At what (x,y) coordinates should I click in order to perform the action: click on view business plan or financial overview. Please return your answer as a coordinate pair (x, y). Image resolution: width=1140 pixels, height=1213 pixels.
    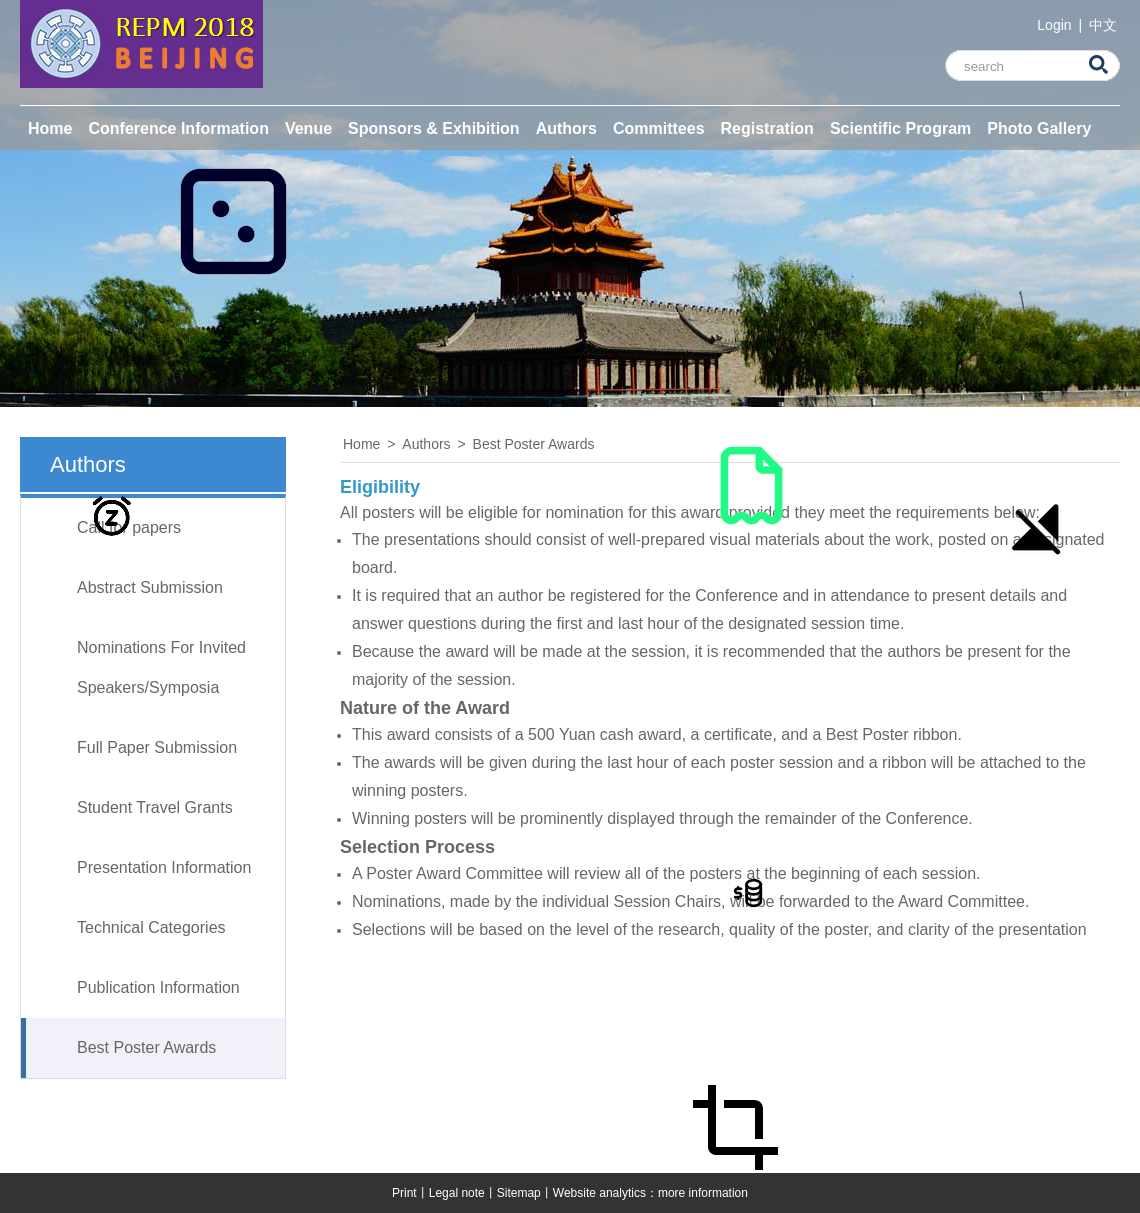
    Looking at the image, I should click on (748, 893).